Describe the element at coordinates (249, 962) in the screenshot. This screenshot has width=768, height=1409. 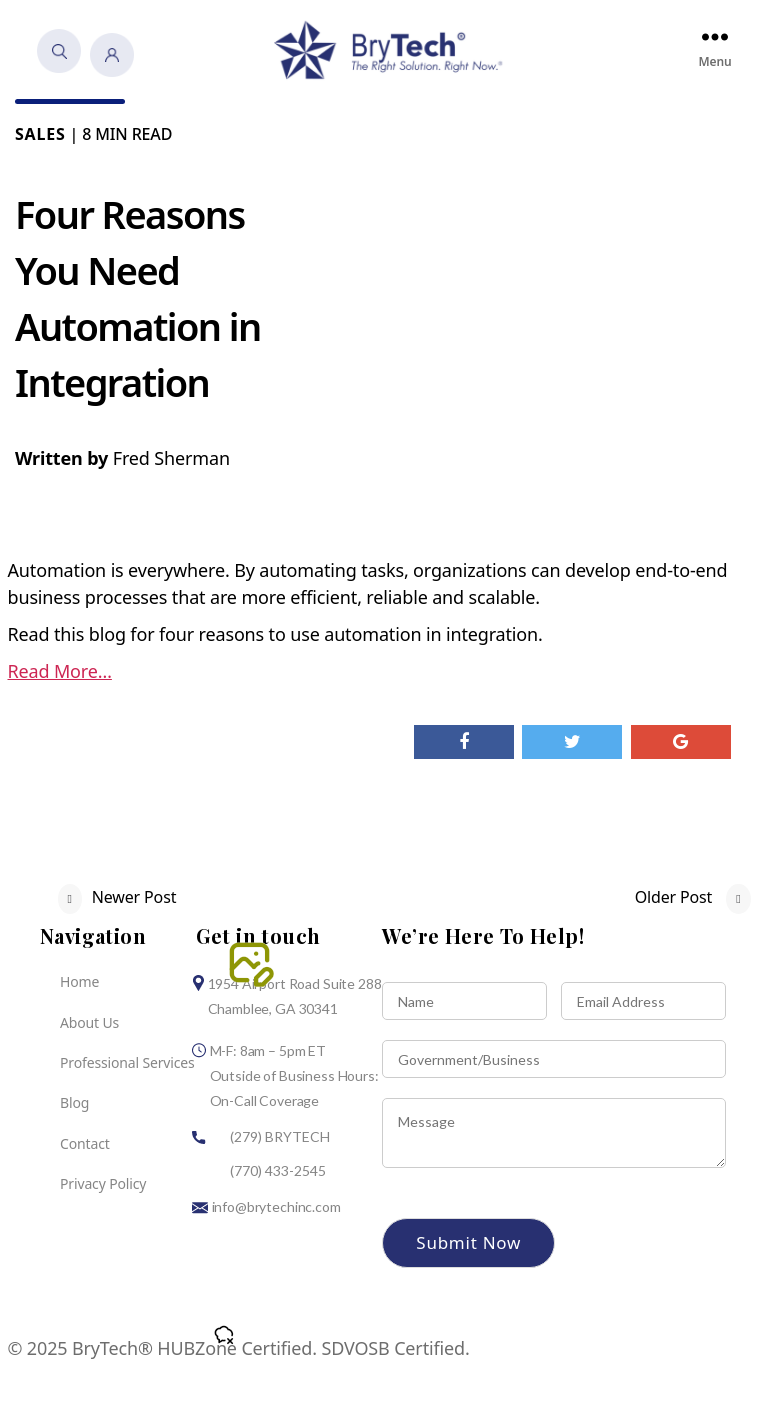
I see `edit or modify a photo` at that location.